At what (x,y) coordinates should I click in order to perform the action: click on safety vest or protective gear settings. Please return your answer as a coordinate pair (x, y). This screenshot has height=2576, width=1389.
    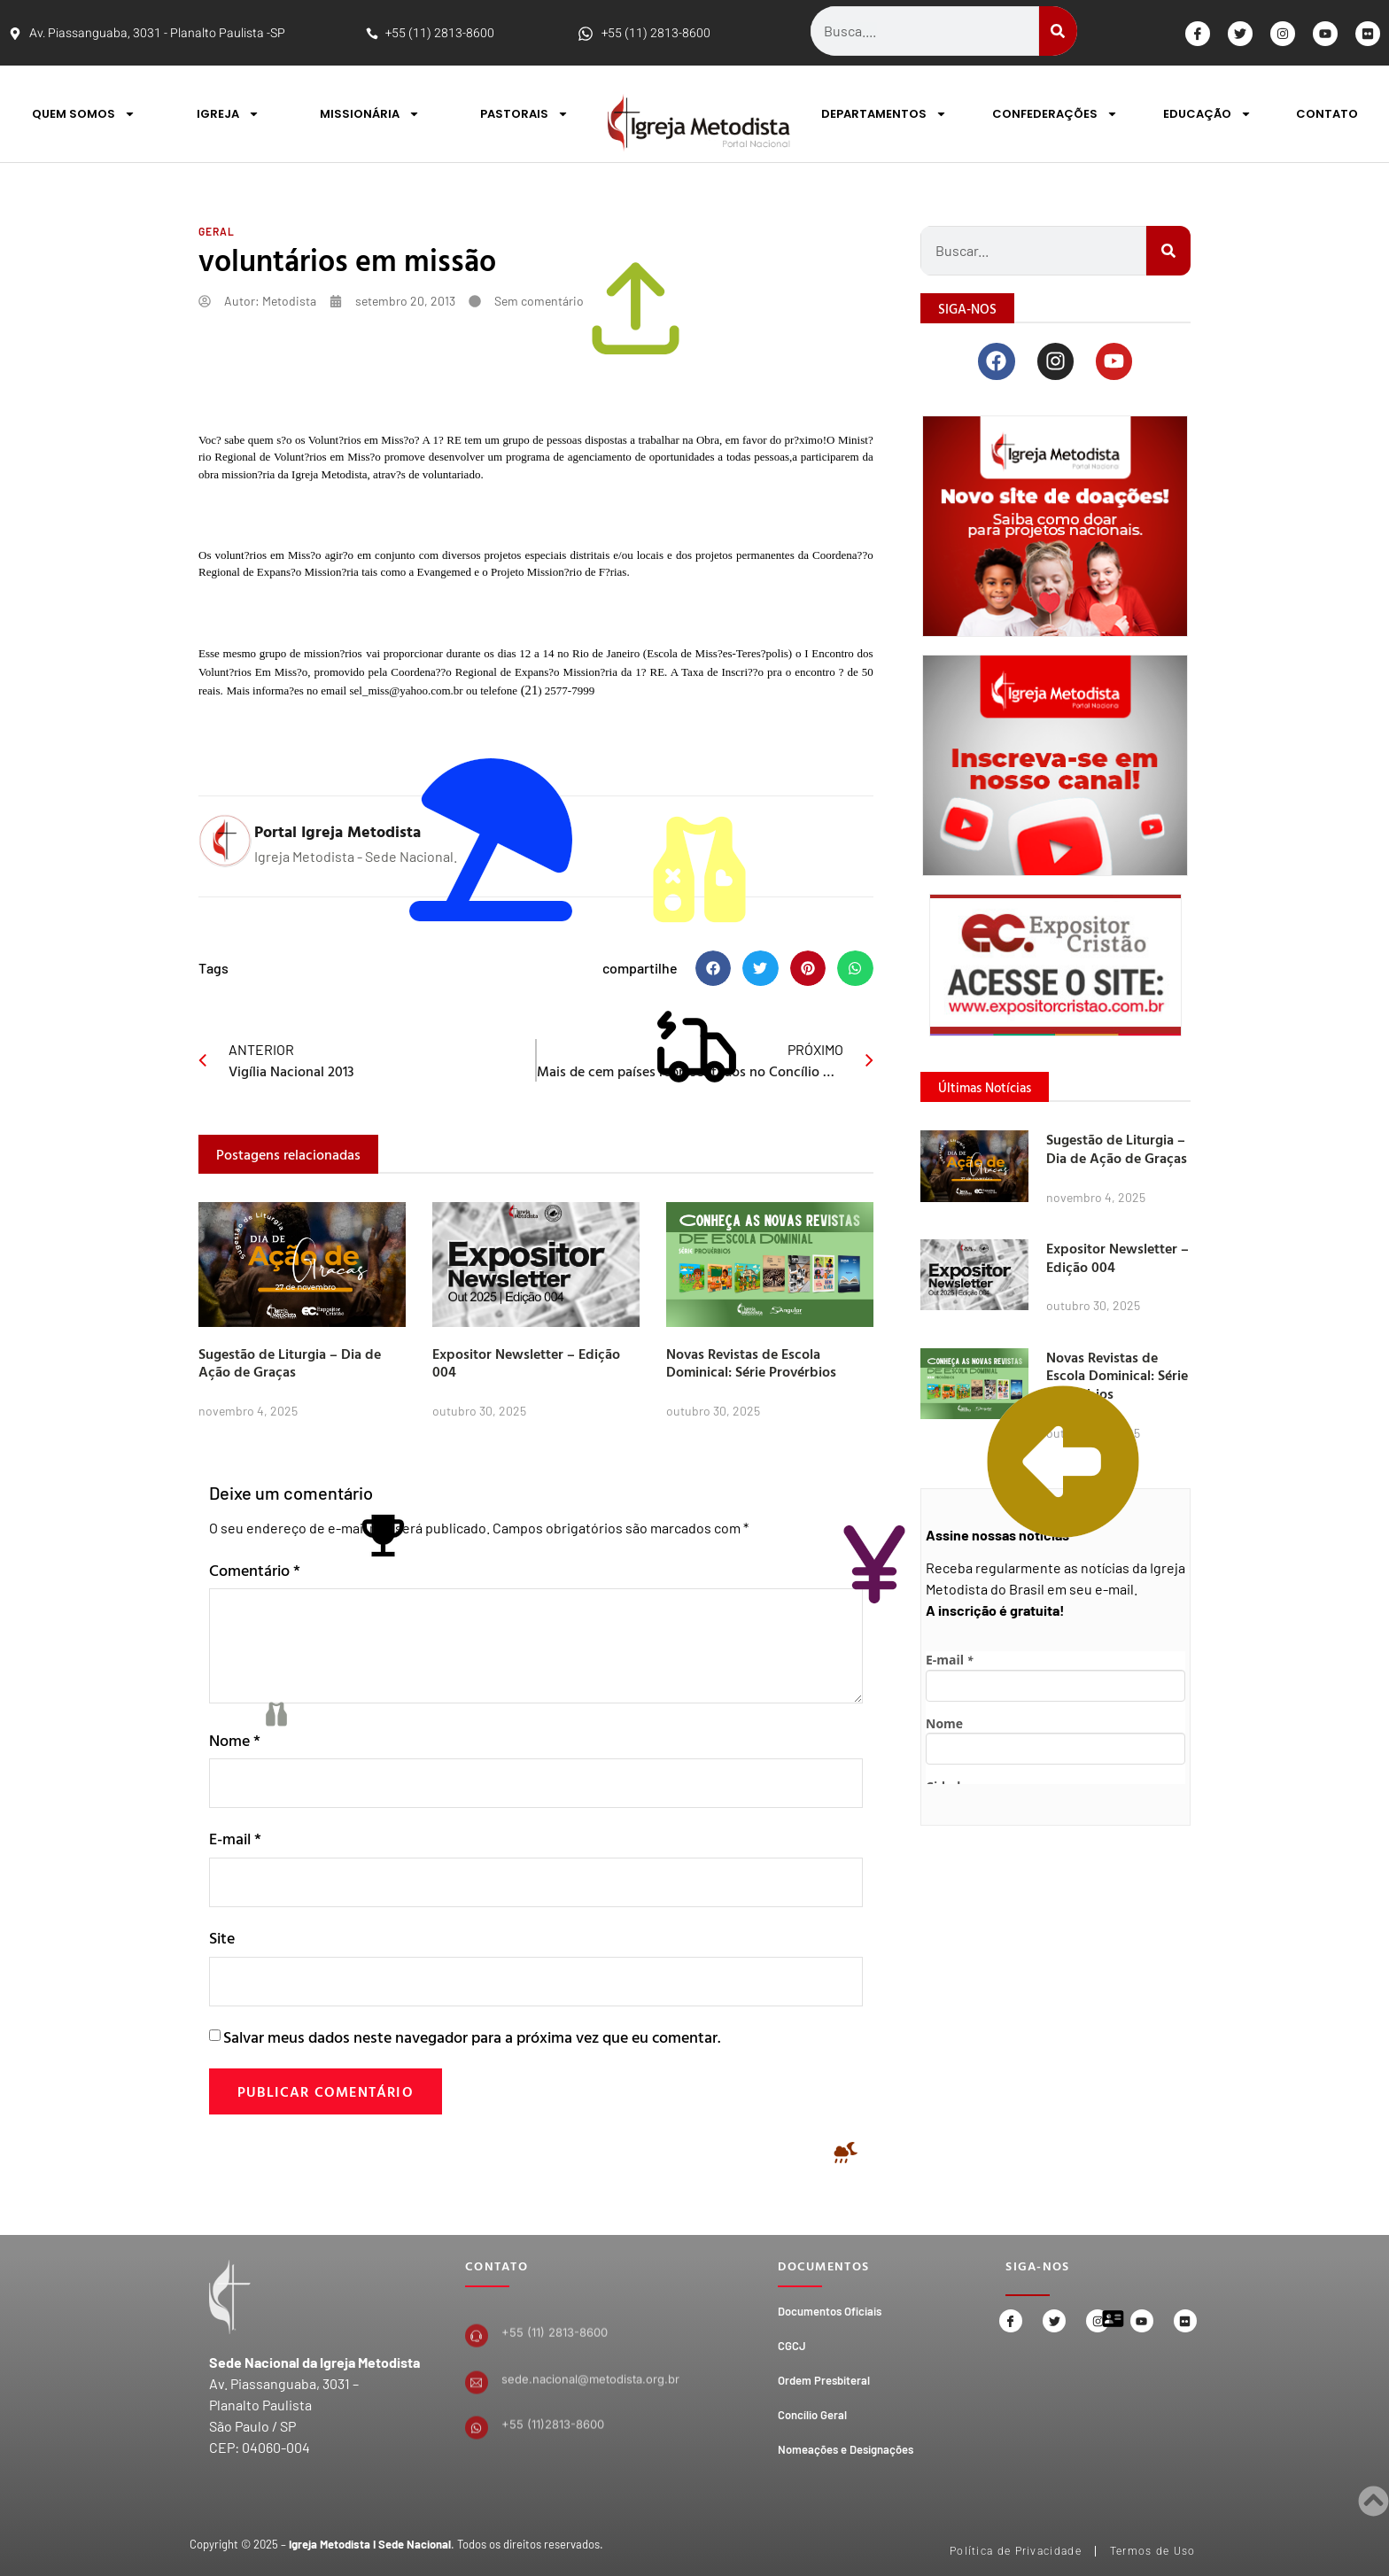
    Looking at the image, I should click on (699, 869).